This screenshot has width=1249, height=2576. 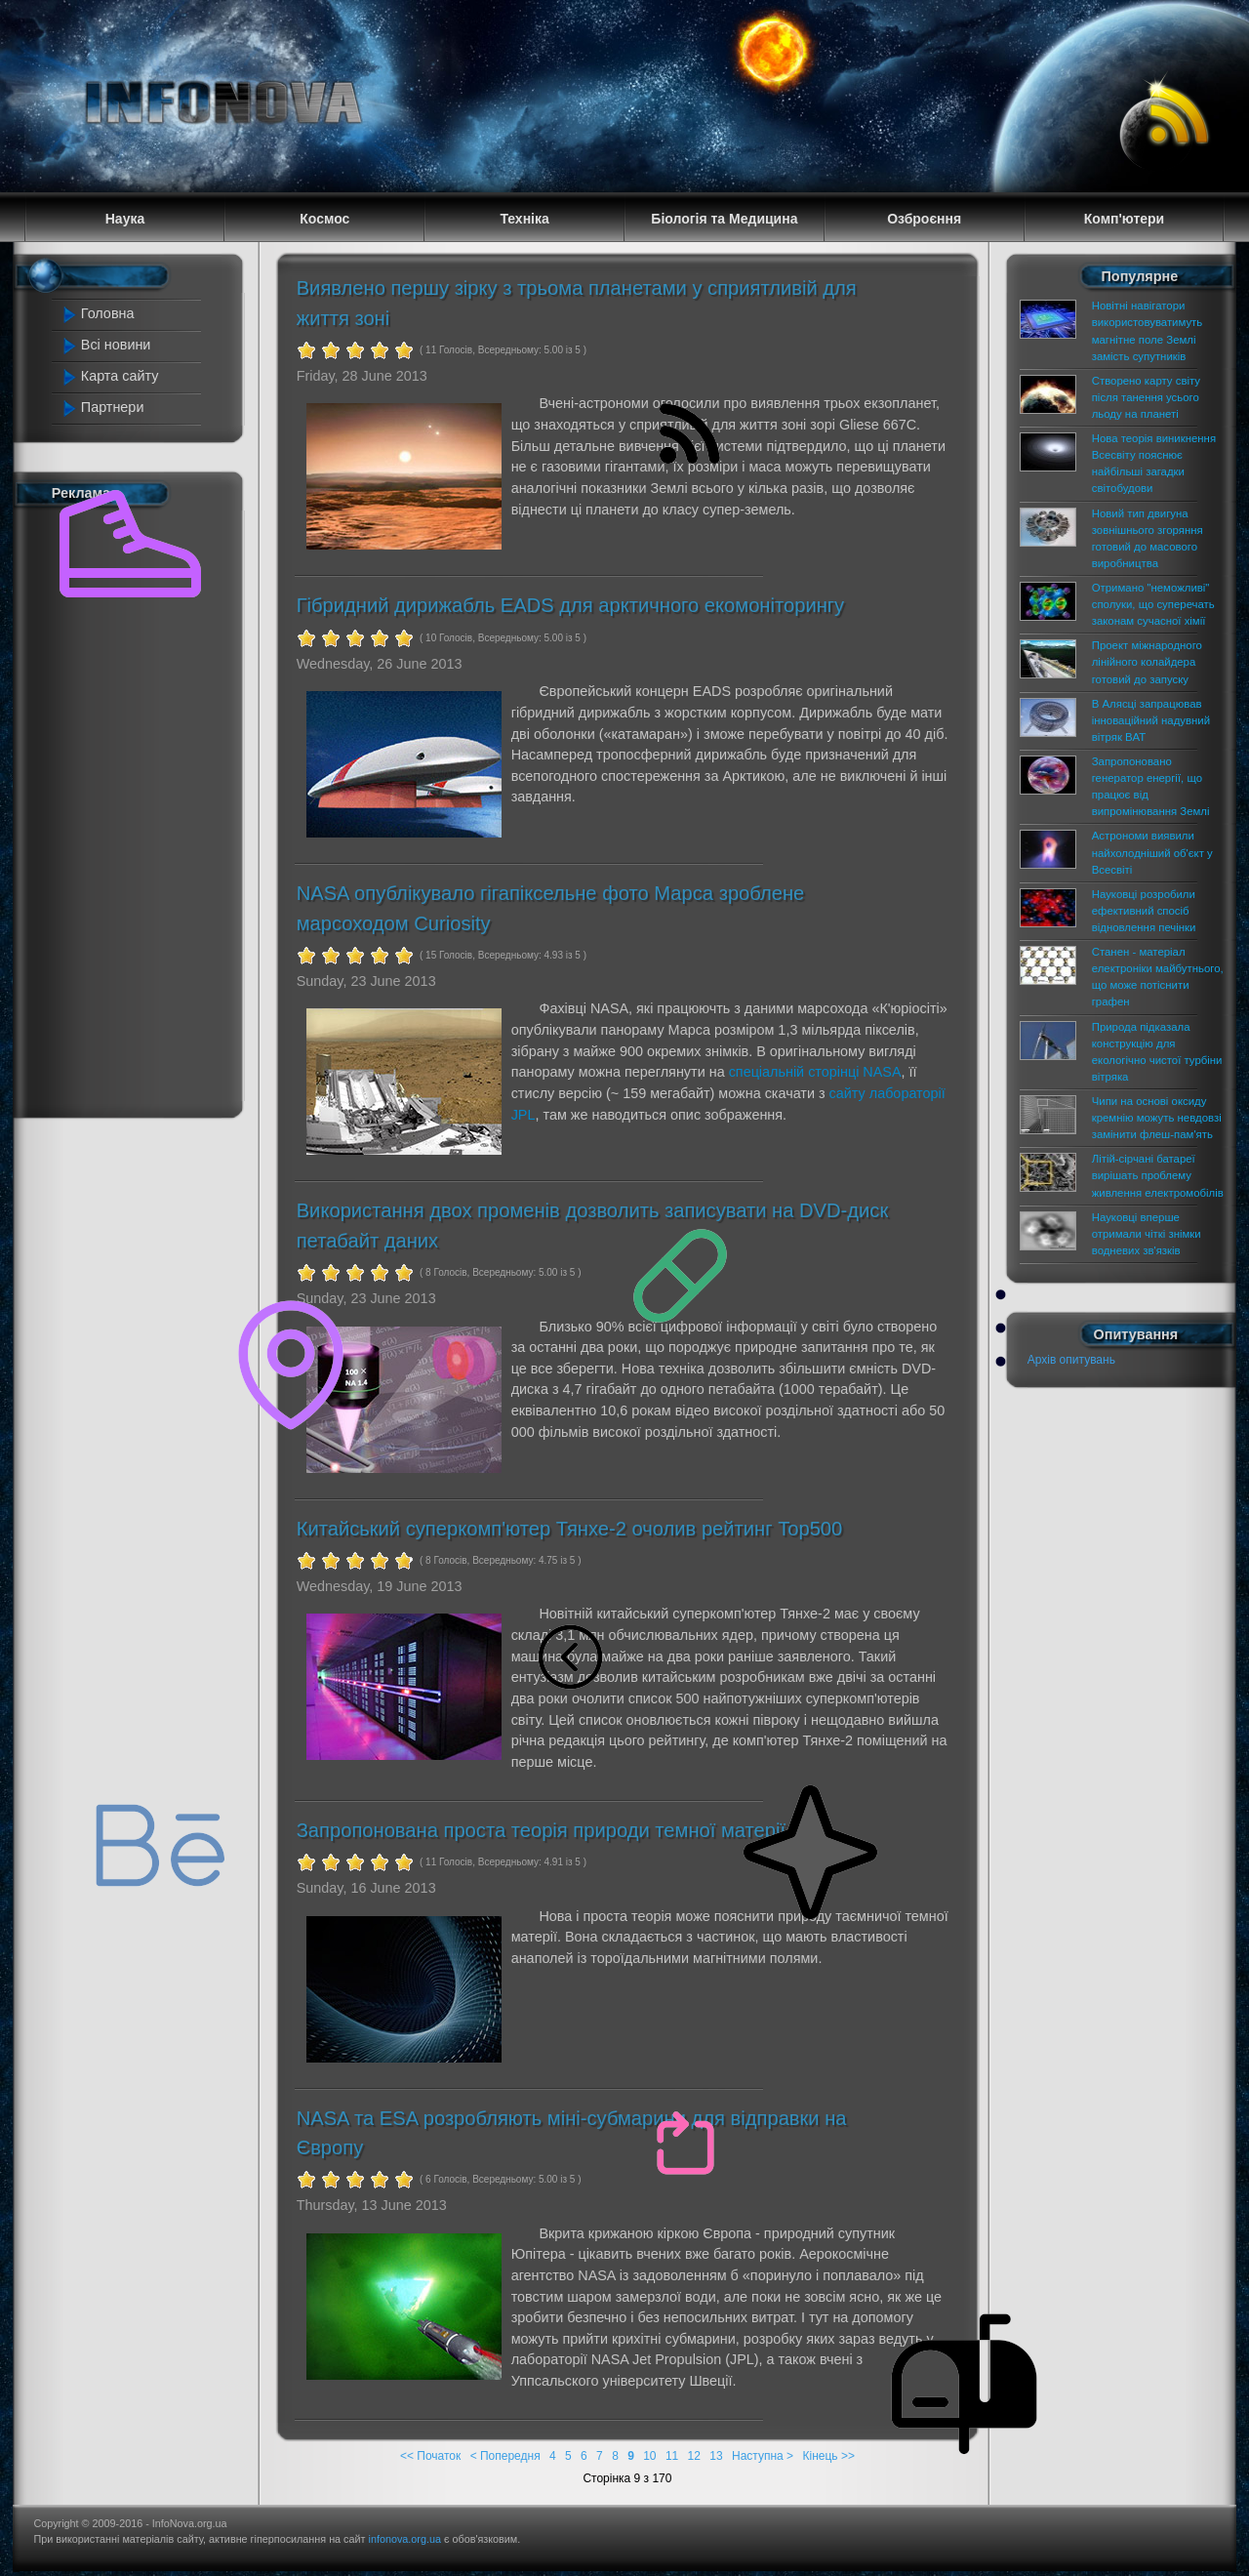 I want to click on open more options menu, so click(x=1000, y=1328).